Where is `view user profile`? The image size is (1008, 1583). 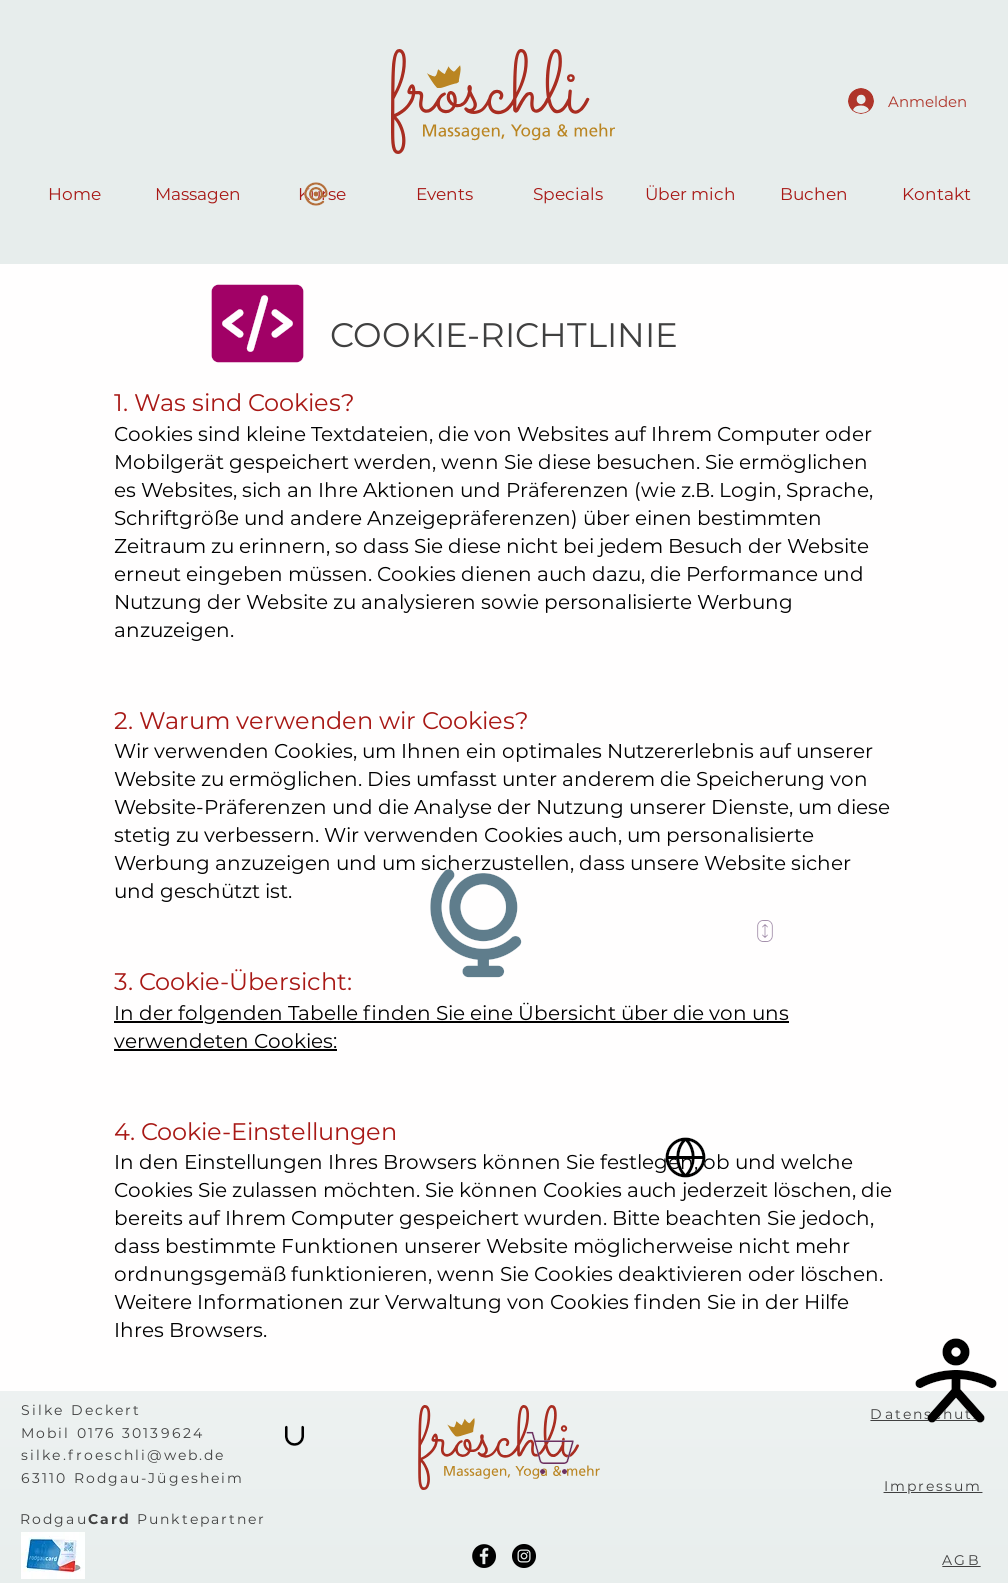 view user profile is located at coordinates (956, 1382).